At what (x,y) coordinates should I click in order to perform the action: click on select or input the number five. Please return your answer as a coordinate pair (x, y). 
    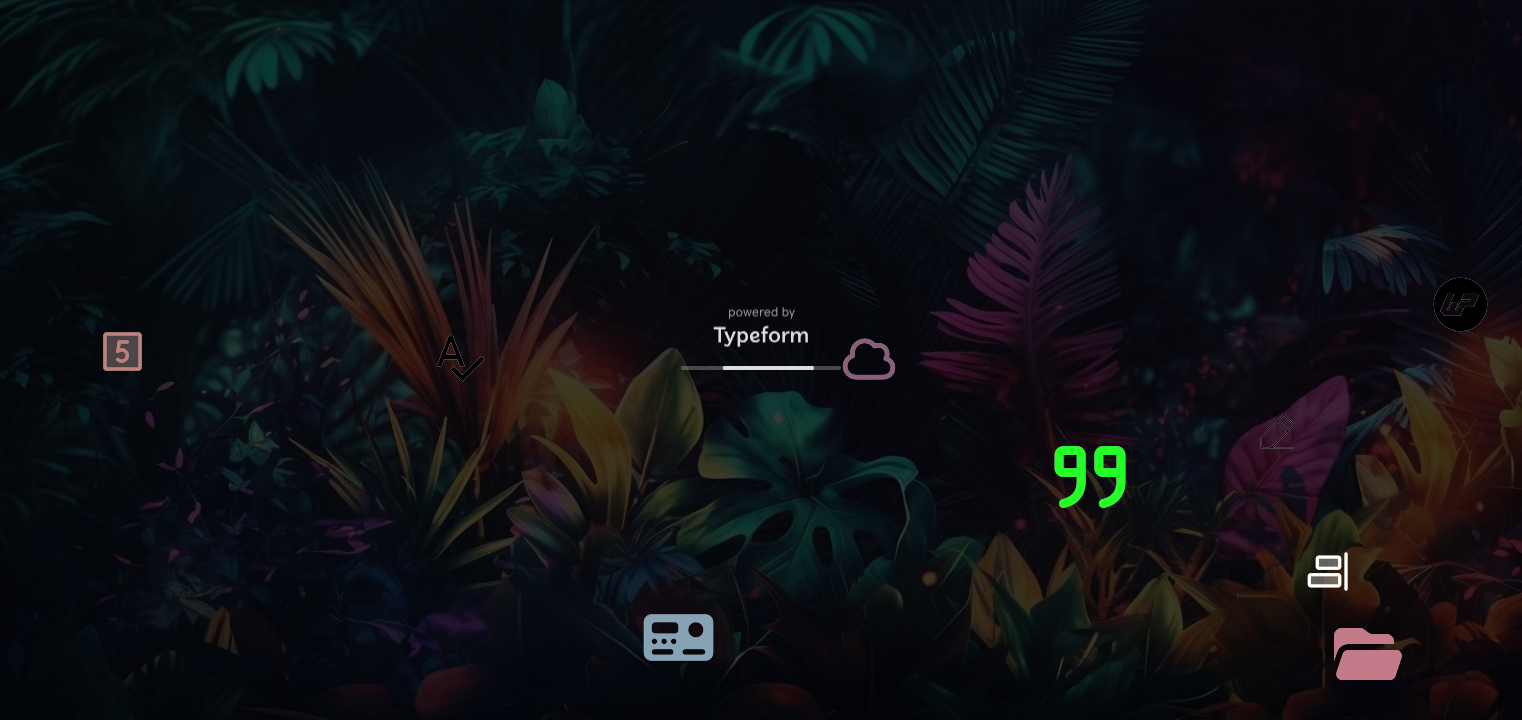
    Looking at the image, I should click on (122, 351).